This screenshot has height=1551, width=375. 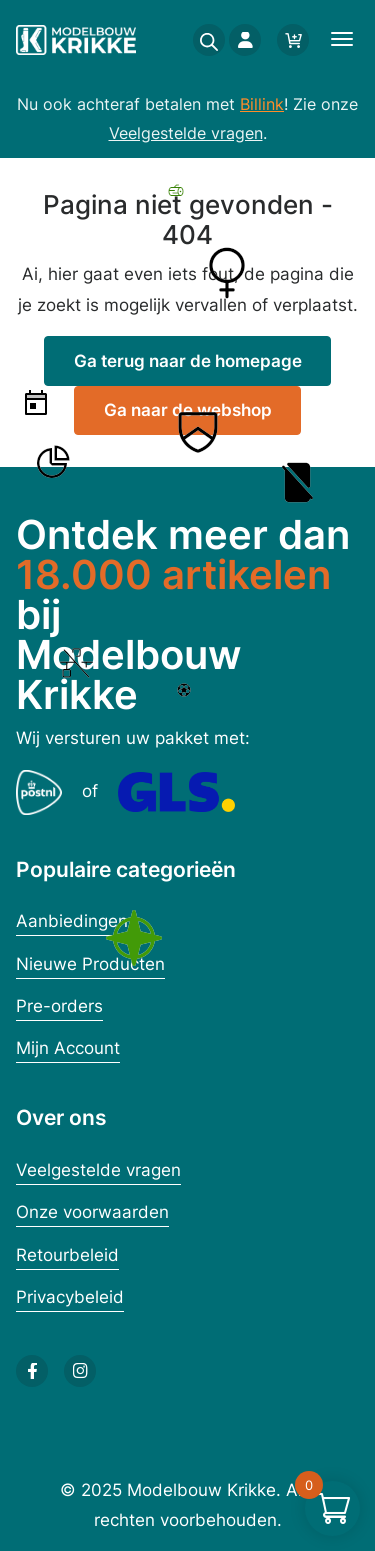 What do you see at coordinates (198, 430) in the screenshot?
I see `access security or protection settings` at bounding box center [198, 430].